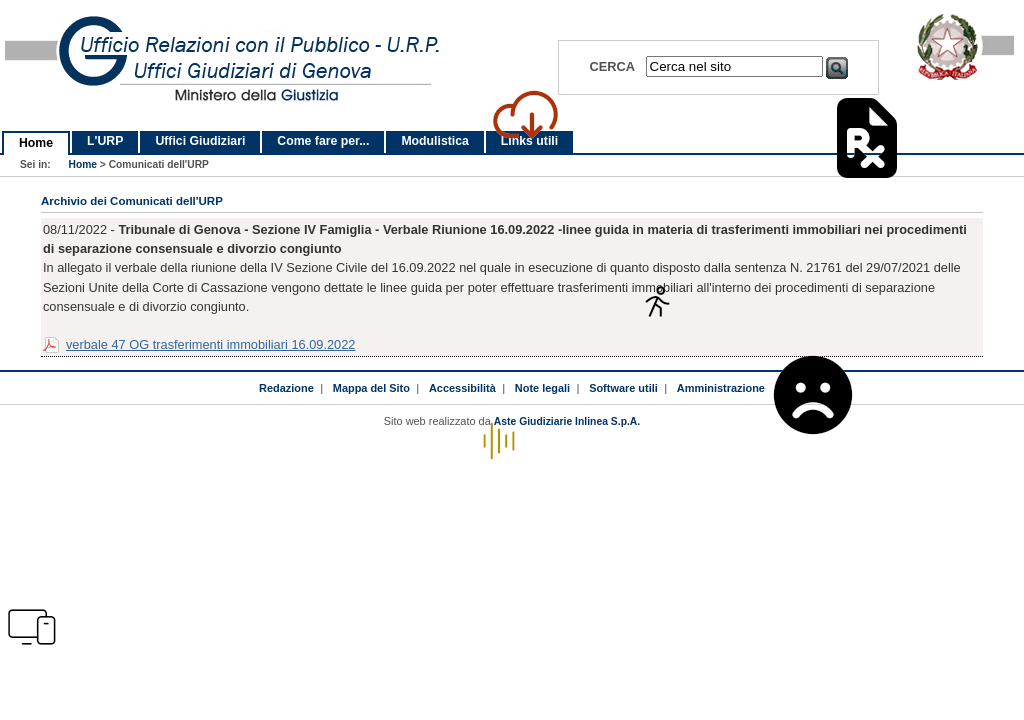 This screenshot has height=720, width=1024. Describe the element at coordinates (813, 395) in the screenshot. I see `submit negative feedback or rating` at that location.